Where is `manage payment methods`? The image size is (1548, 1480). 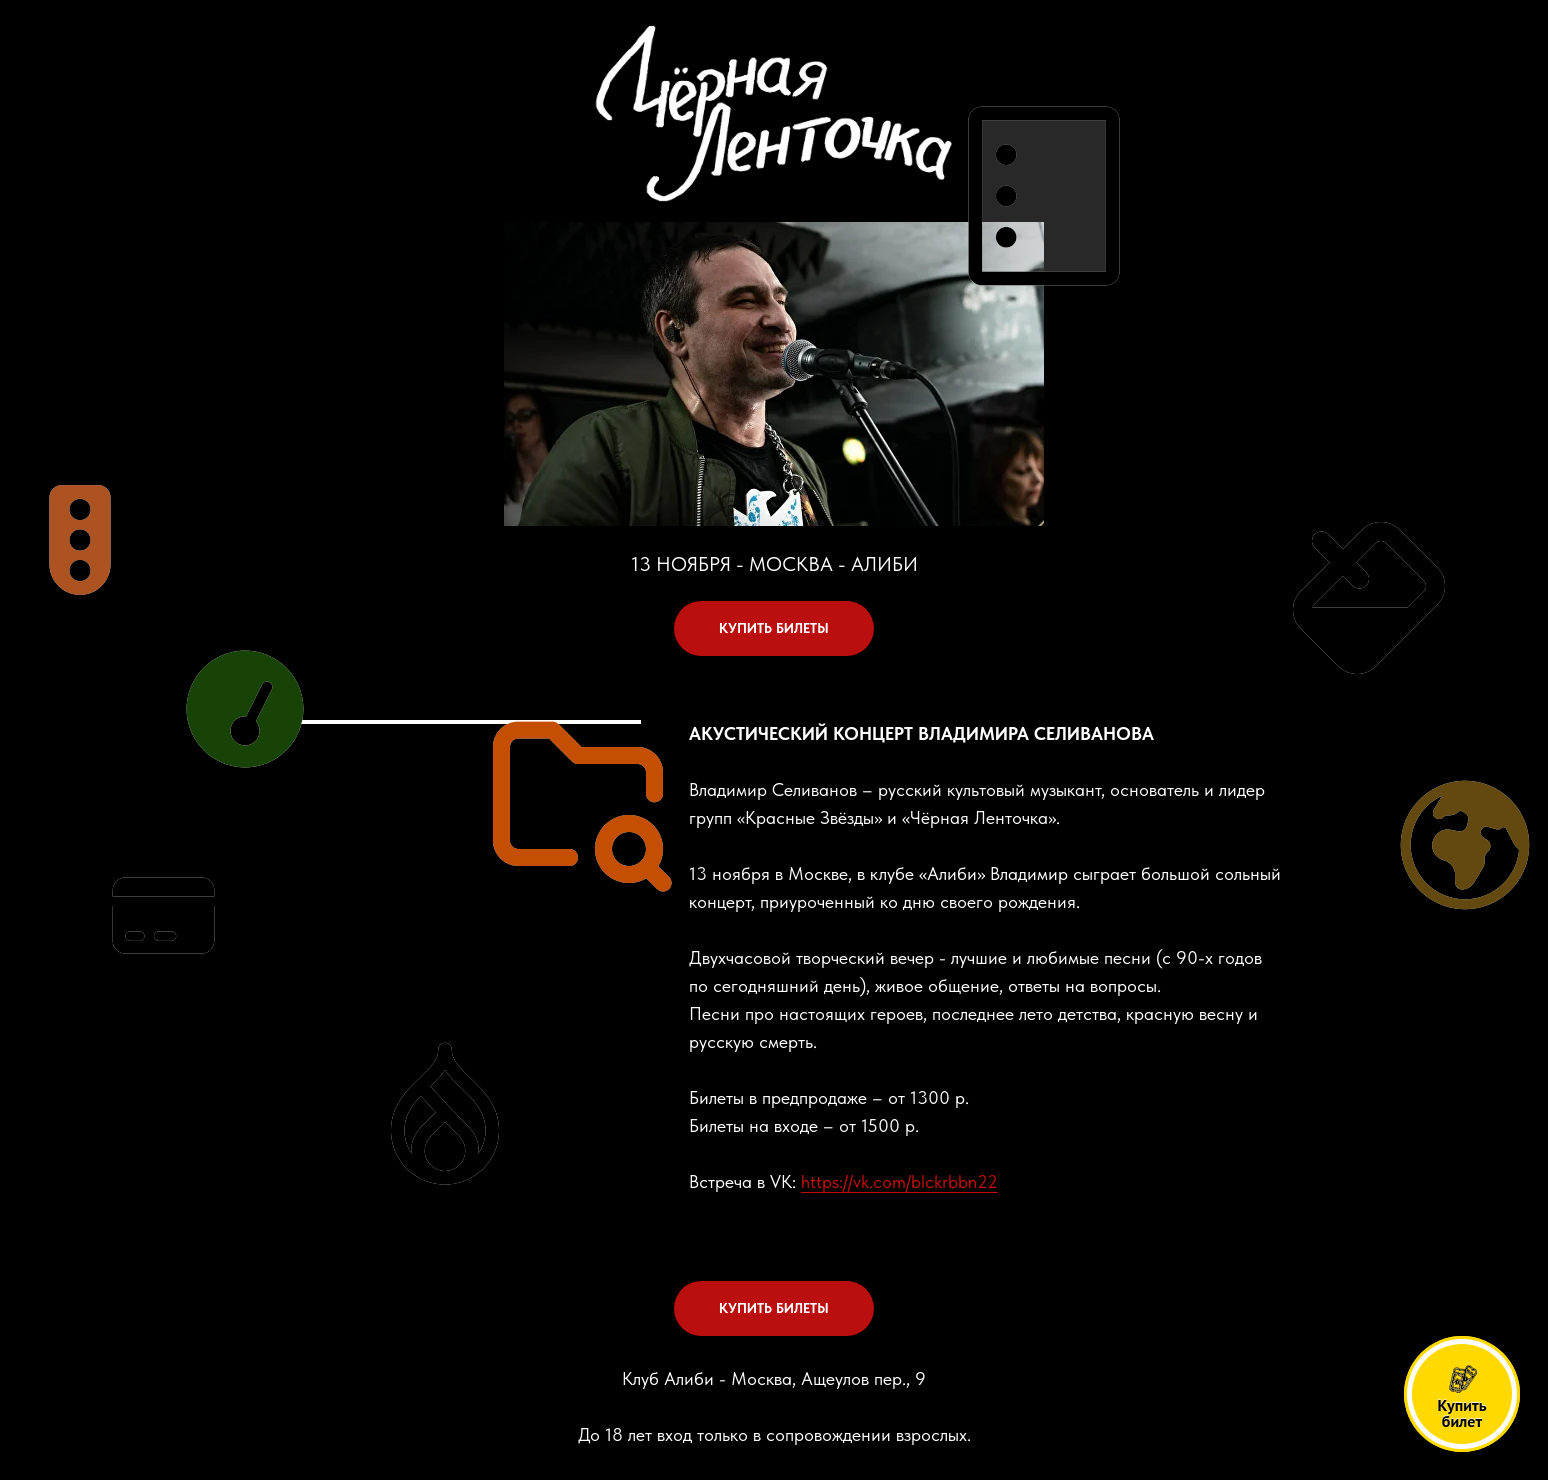 manage payment methods is located at coordinates (163, 915).